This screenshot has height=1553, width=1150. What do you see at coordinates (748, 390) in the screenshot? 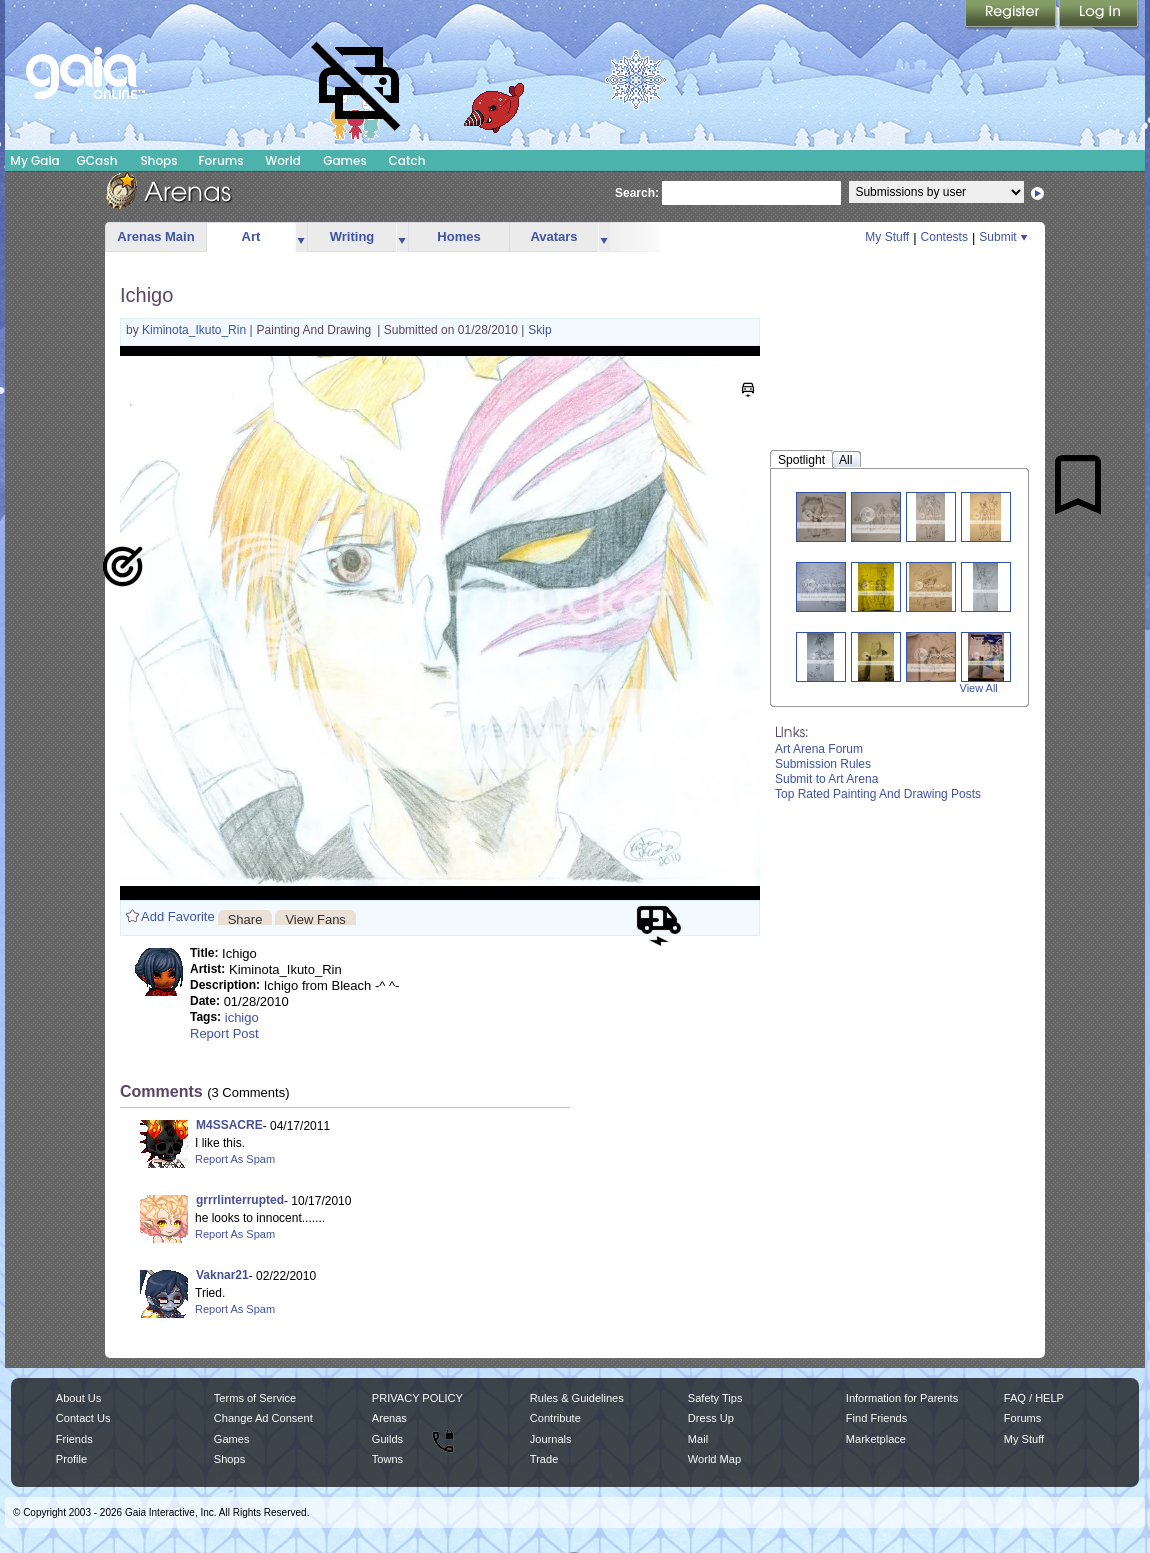
I see `find nearby electric vehicle charging stations` at bounding box center [748, 390].